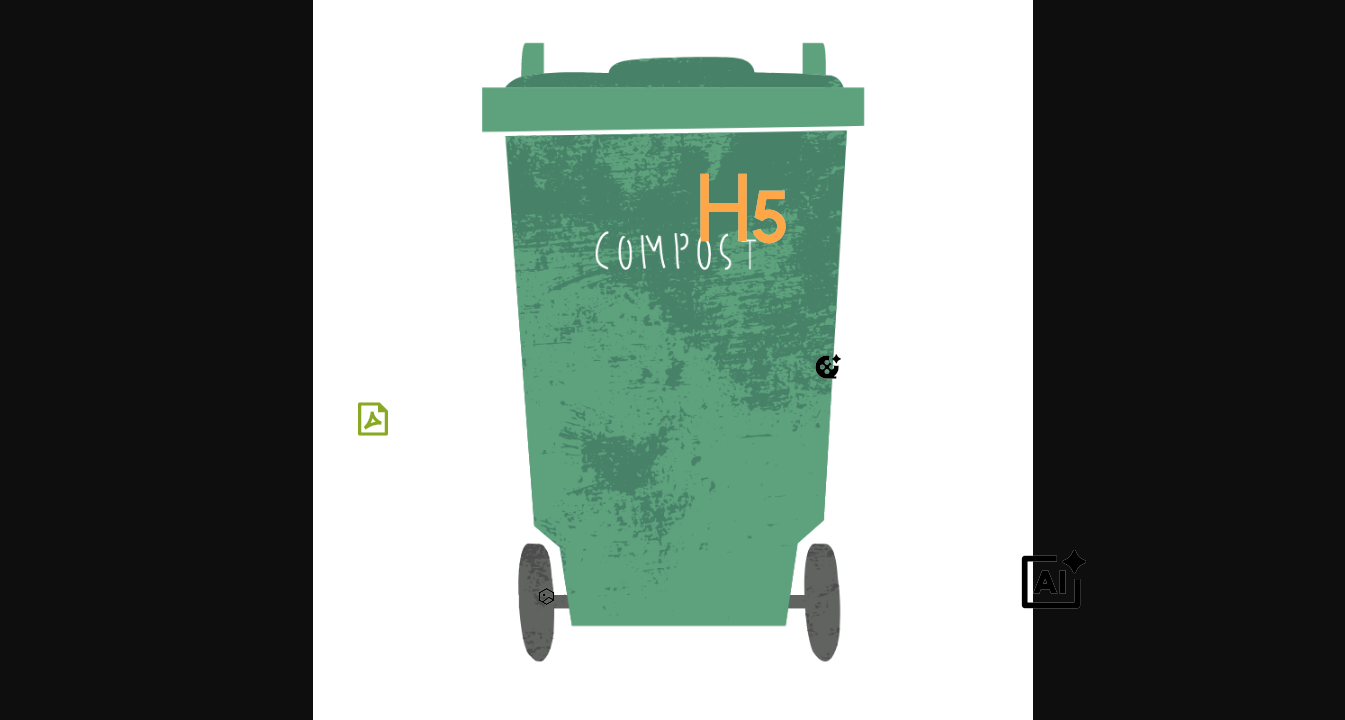 Image resolution: width=1345 pixels, height=720 pixels. What do you see at coordinates (546, 596) in the screenshot?
I see `view NFT collection or digital assets` at bounding box center [546, 596].